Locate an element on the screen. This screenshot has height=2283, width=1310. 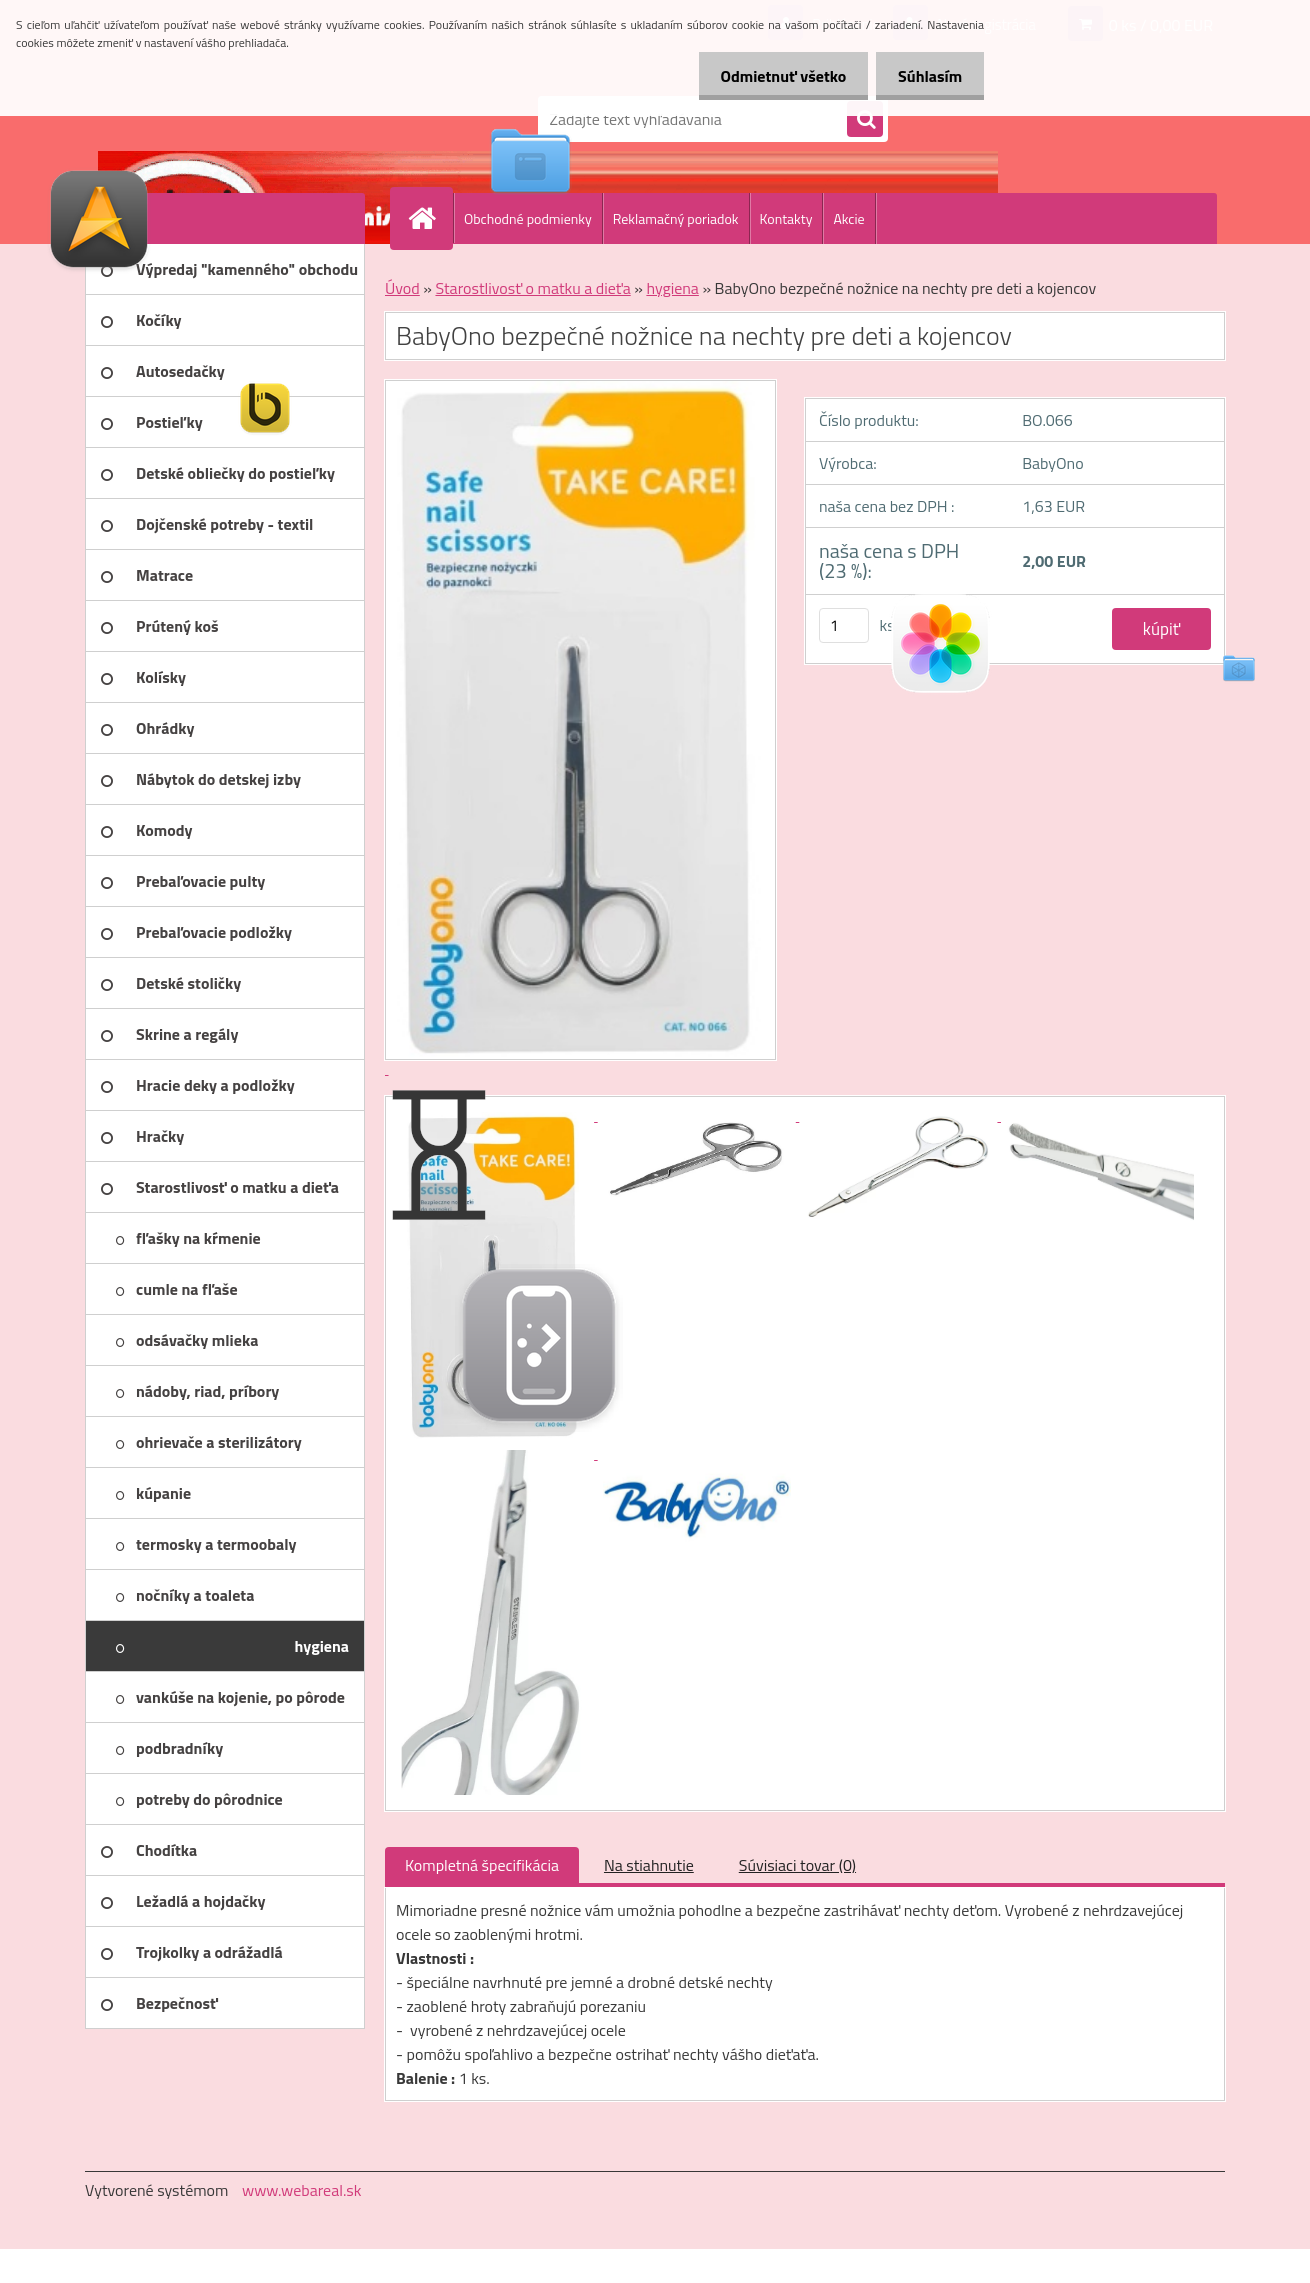
open beekeeper studio database manager is located at coordinates (265, 408).